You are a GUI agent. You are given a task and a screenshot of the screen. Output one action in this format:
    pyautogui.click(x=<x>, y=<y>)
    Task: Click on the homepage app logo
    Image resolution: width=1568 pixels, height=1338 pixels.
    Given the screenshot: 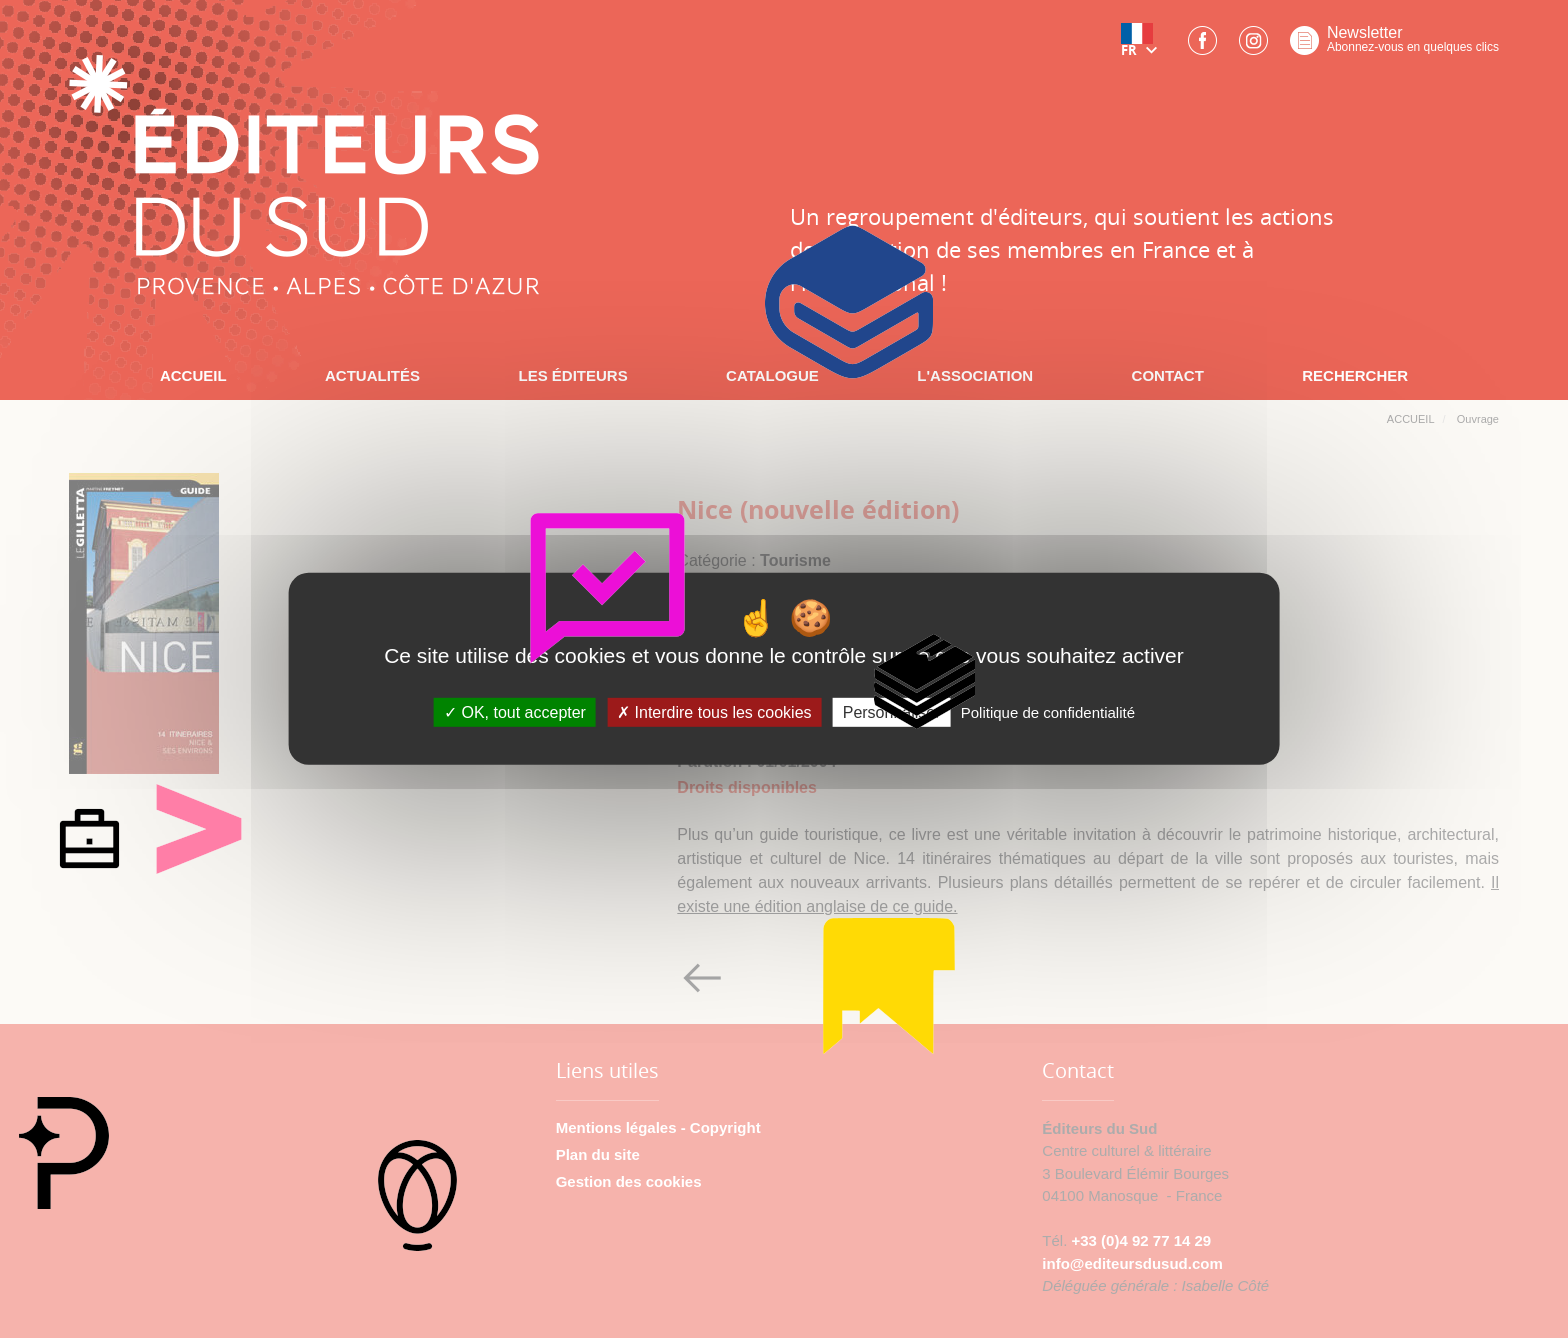 What is the action you would take?
    pyautogui.click(x=889, y=986)
    